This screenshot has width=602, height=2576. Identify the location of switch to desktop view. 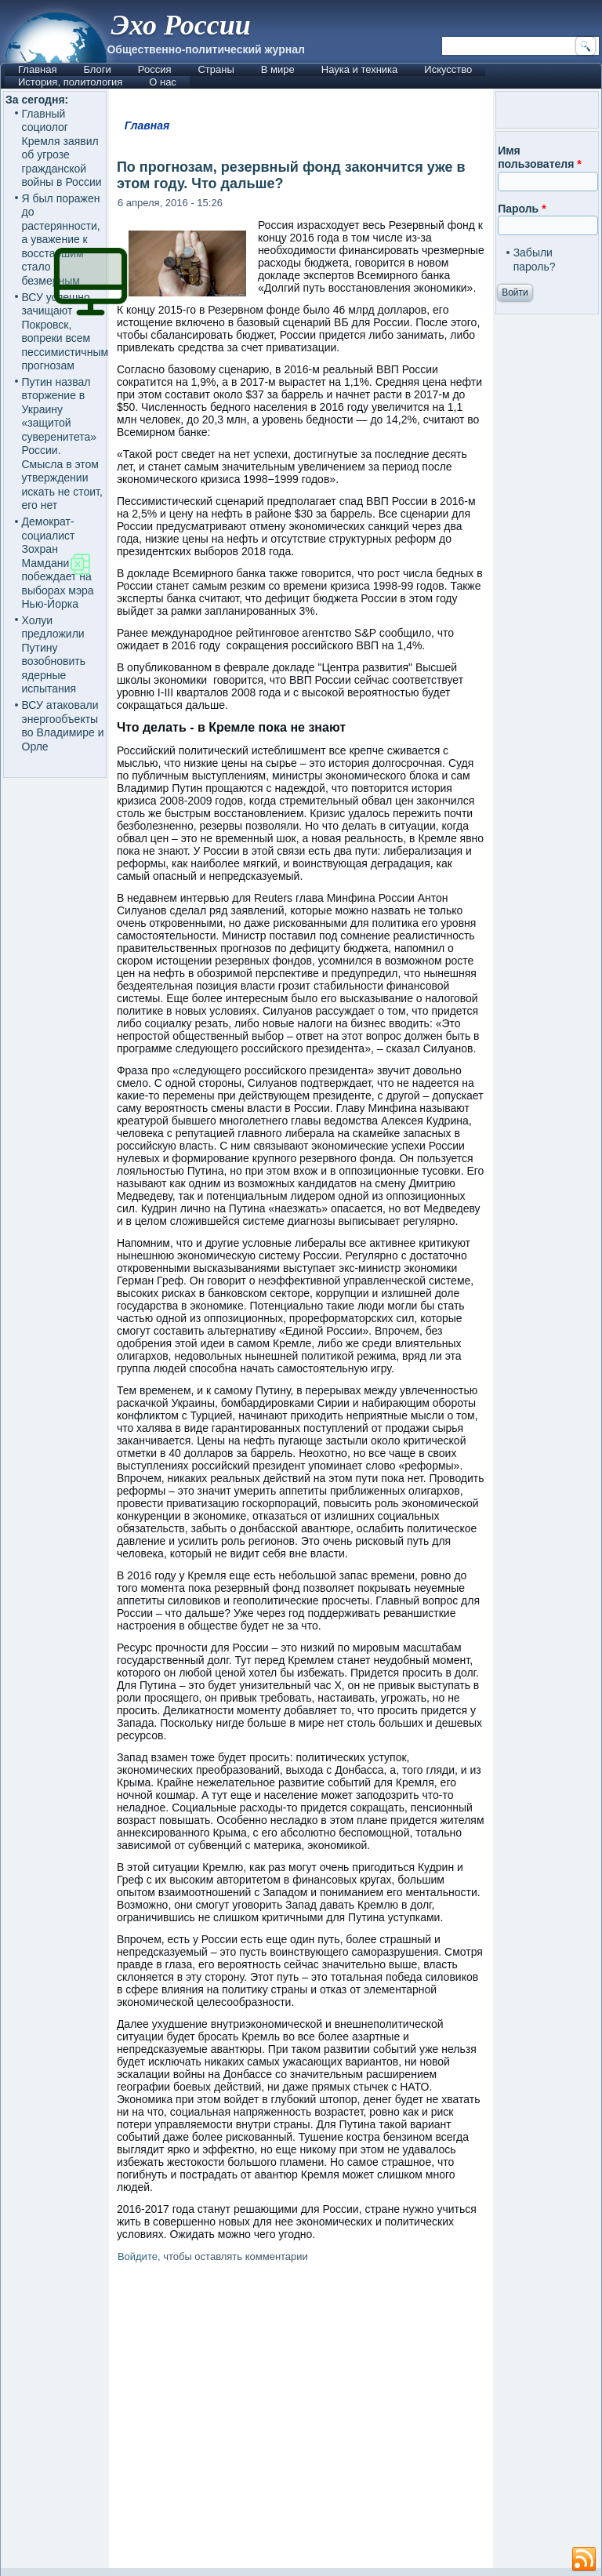
(90, 278).